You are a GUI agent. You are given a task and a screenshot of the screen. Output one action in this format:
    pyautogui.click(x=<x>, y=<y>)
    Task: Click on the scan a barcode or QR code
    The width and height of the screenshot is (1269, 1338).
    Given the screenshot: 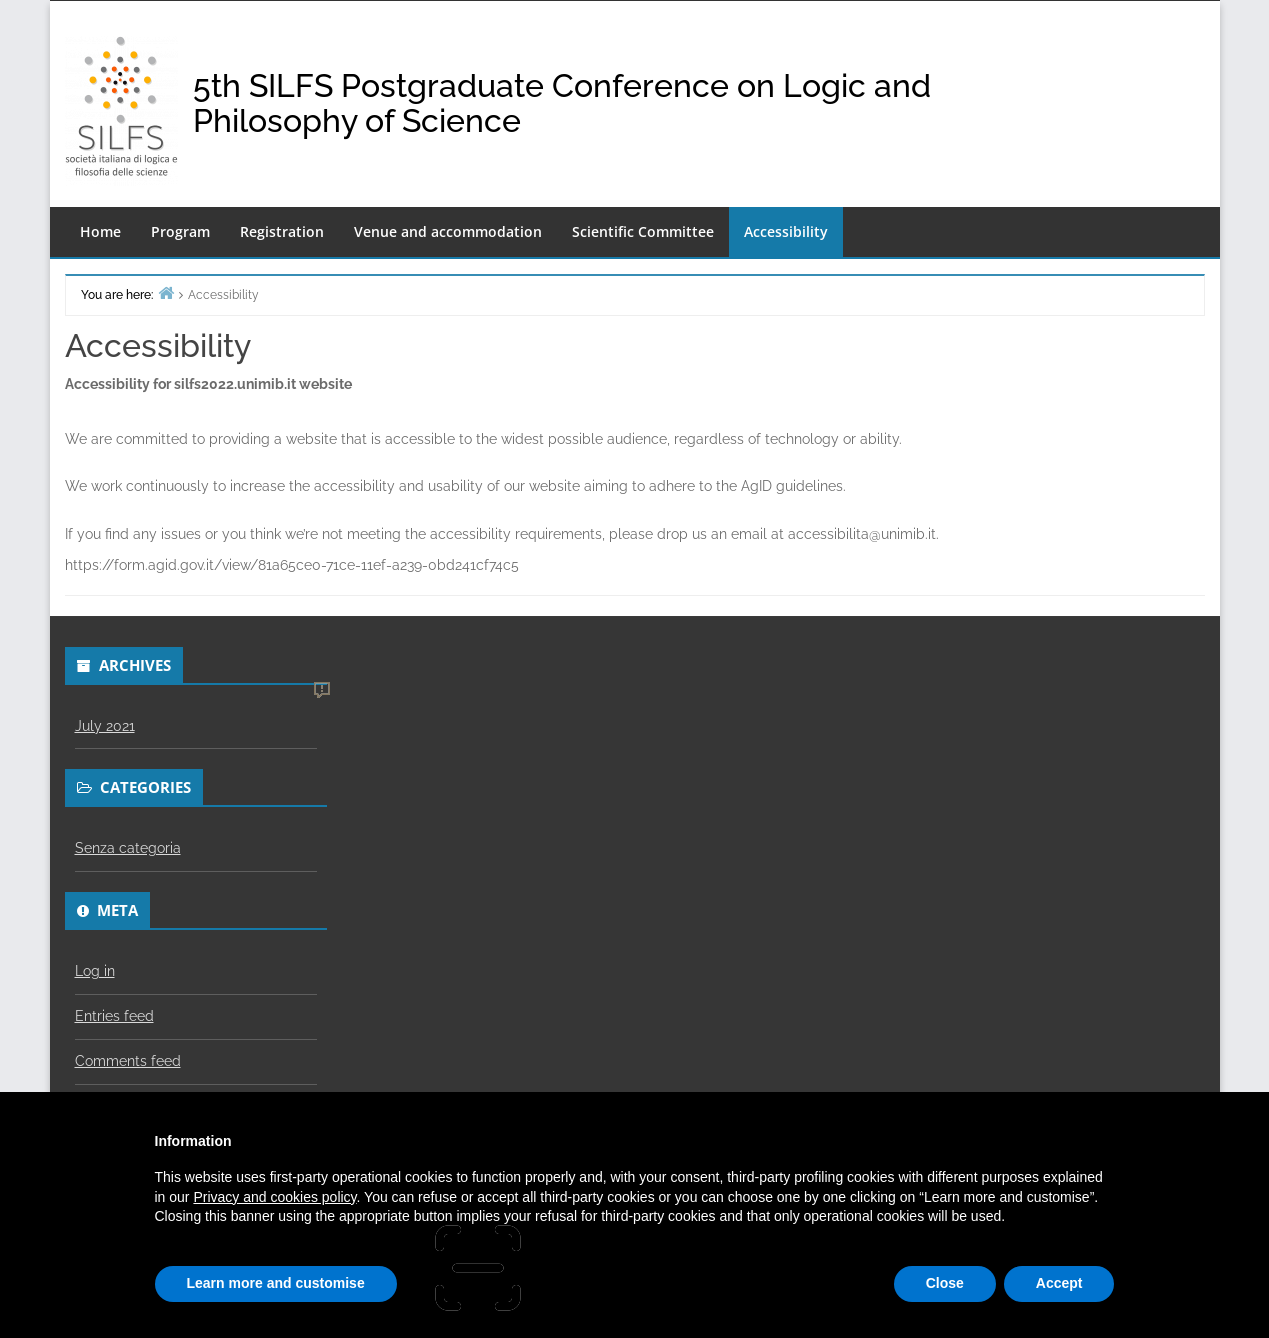 What is the action you would take?
    pyautogui.click(x=478, y=1268)
    